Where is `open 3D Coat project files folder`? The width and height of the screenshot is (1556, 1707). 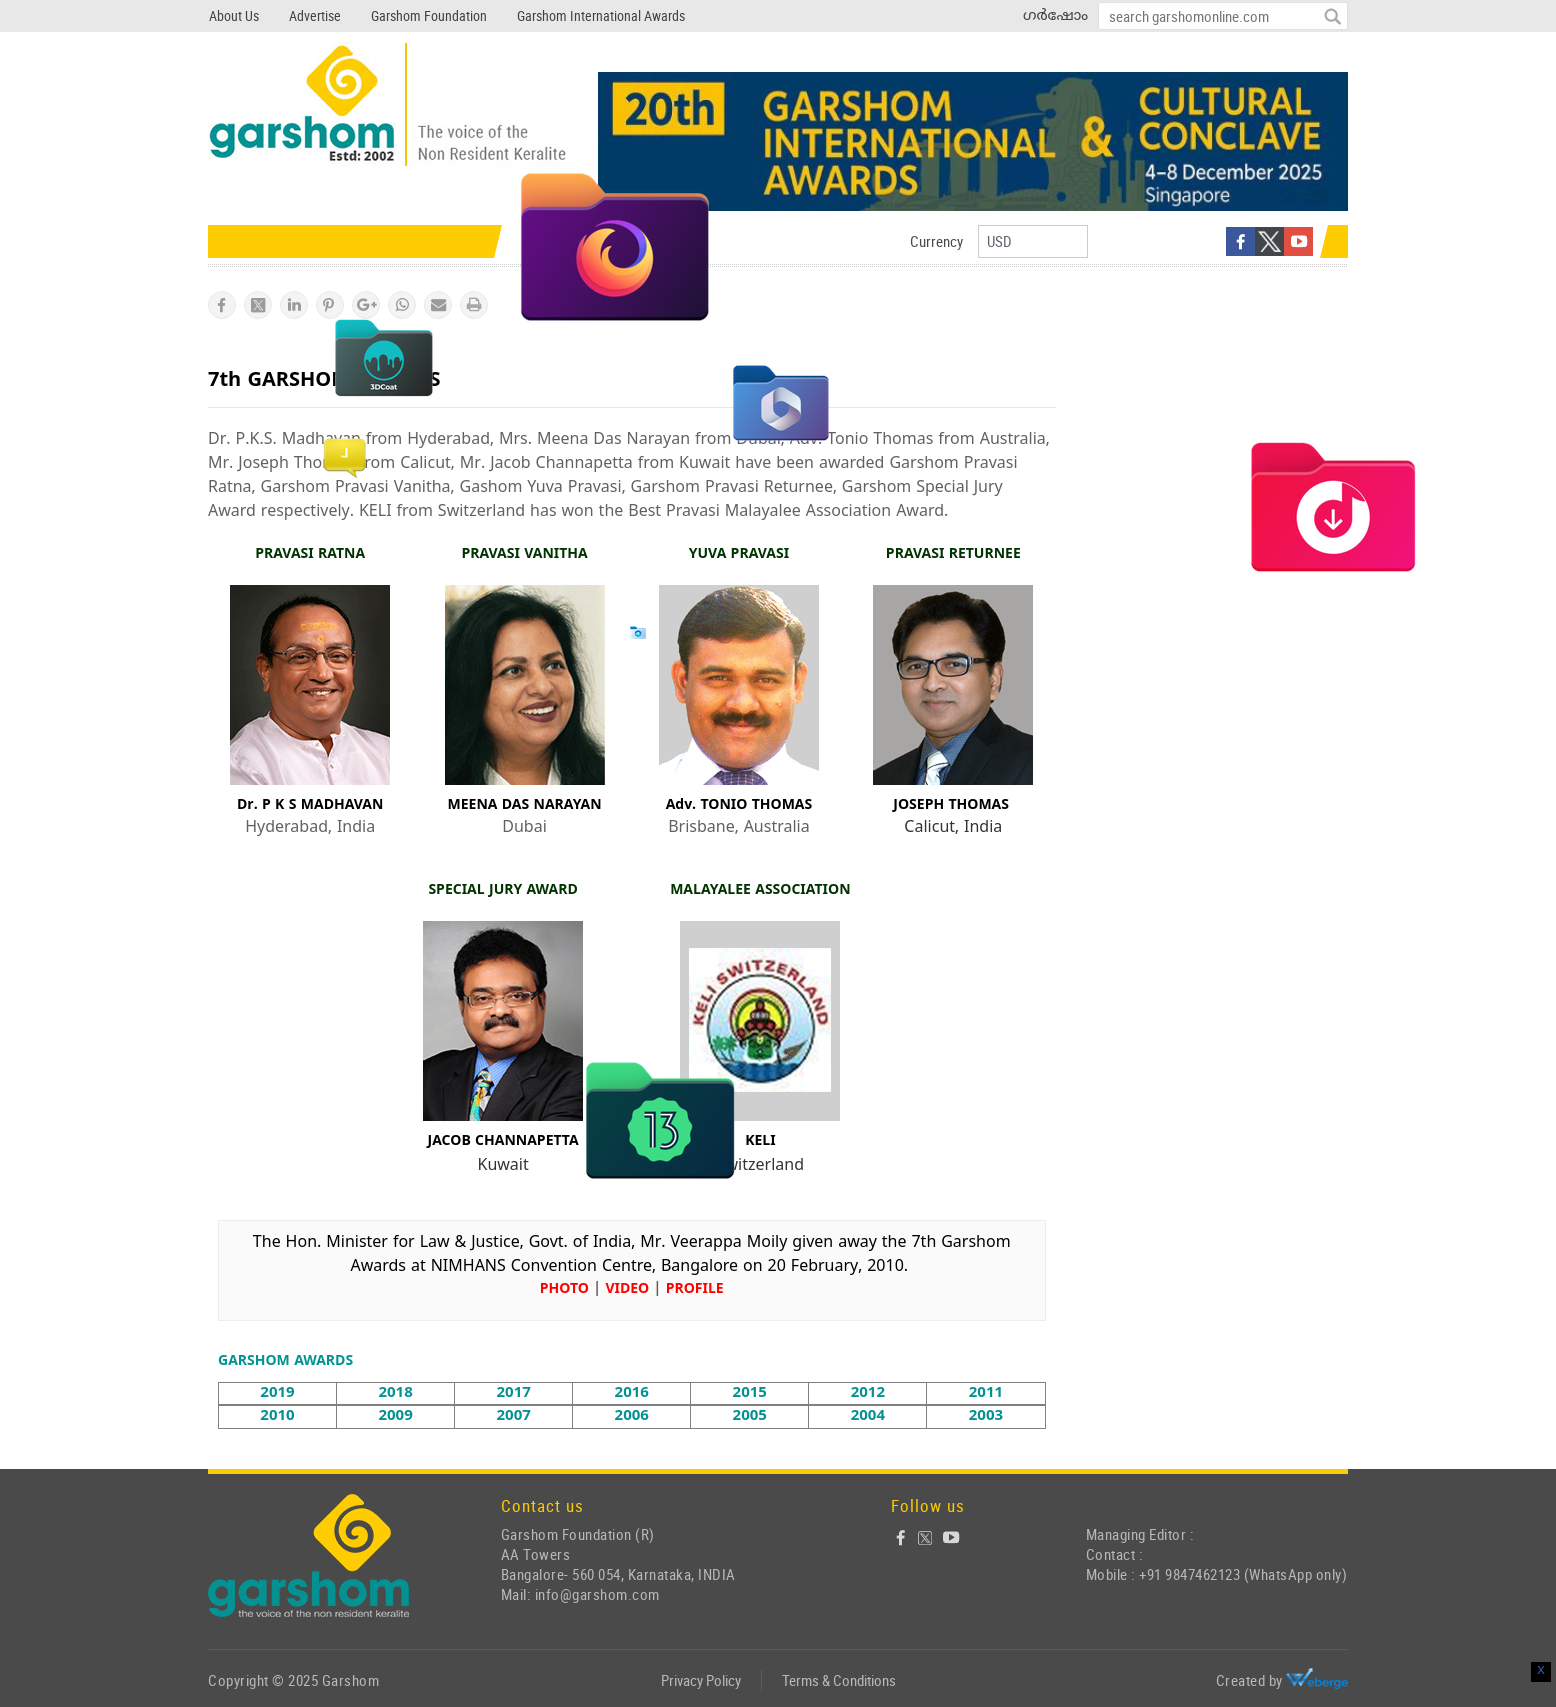
open 3D Coat project files folder is located at coordinates (383, 360).